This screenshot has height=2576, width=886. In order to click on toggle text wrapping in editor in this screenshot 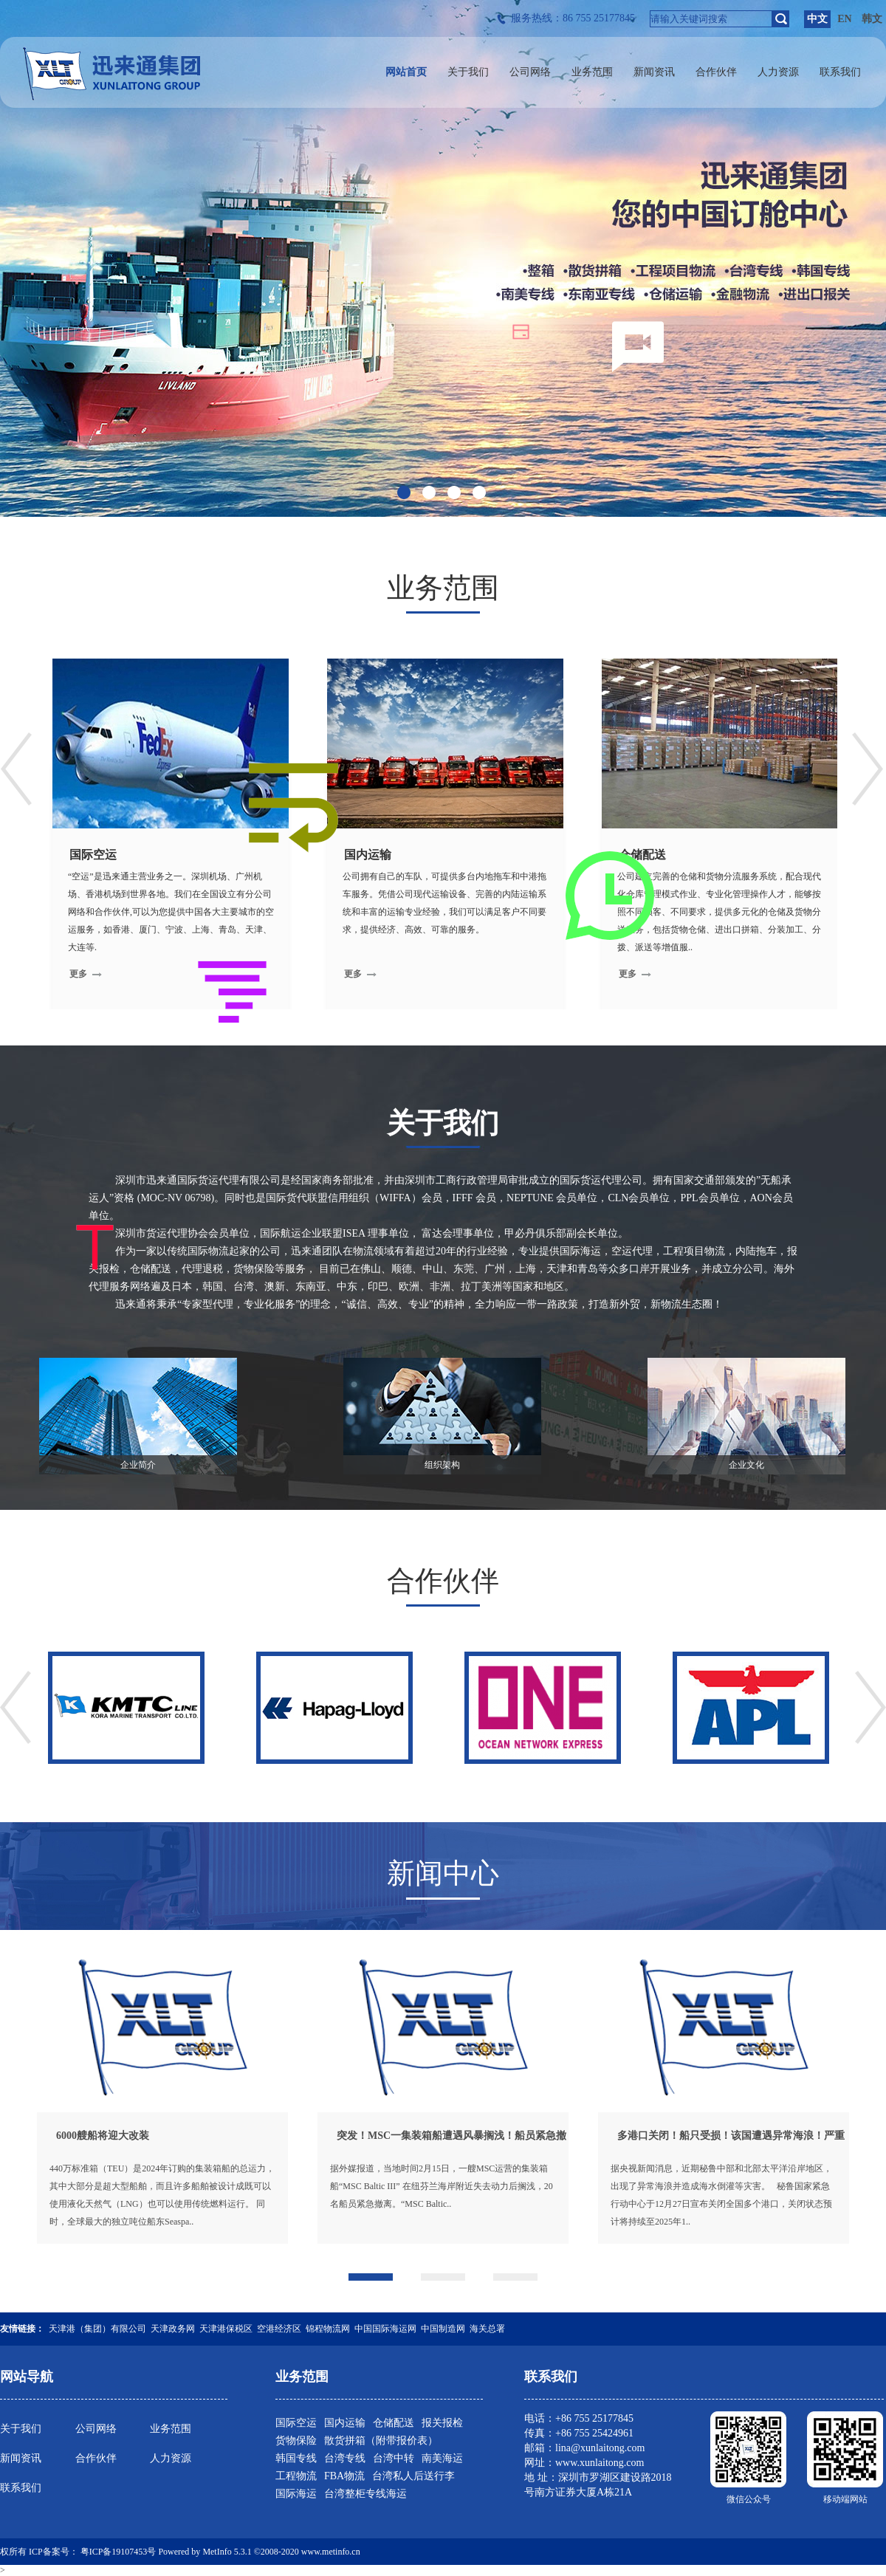, I will do `click(293, 803)`.